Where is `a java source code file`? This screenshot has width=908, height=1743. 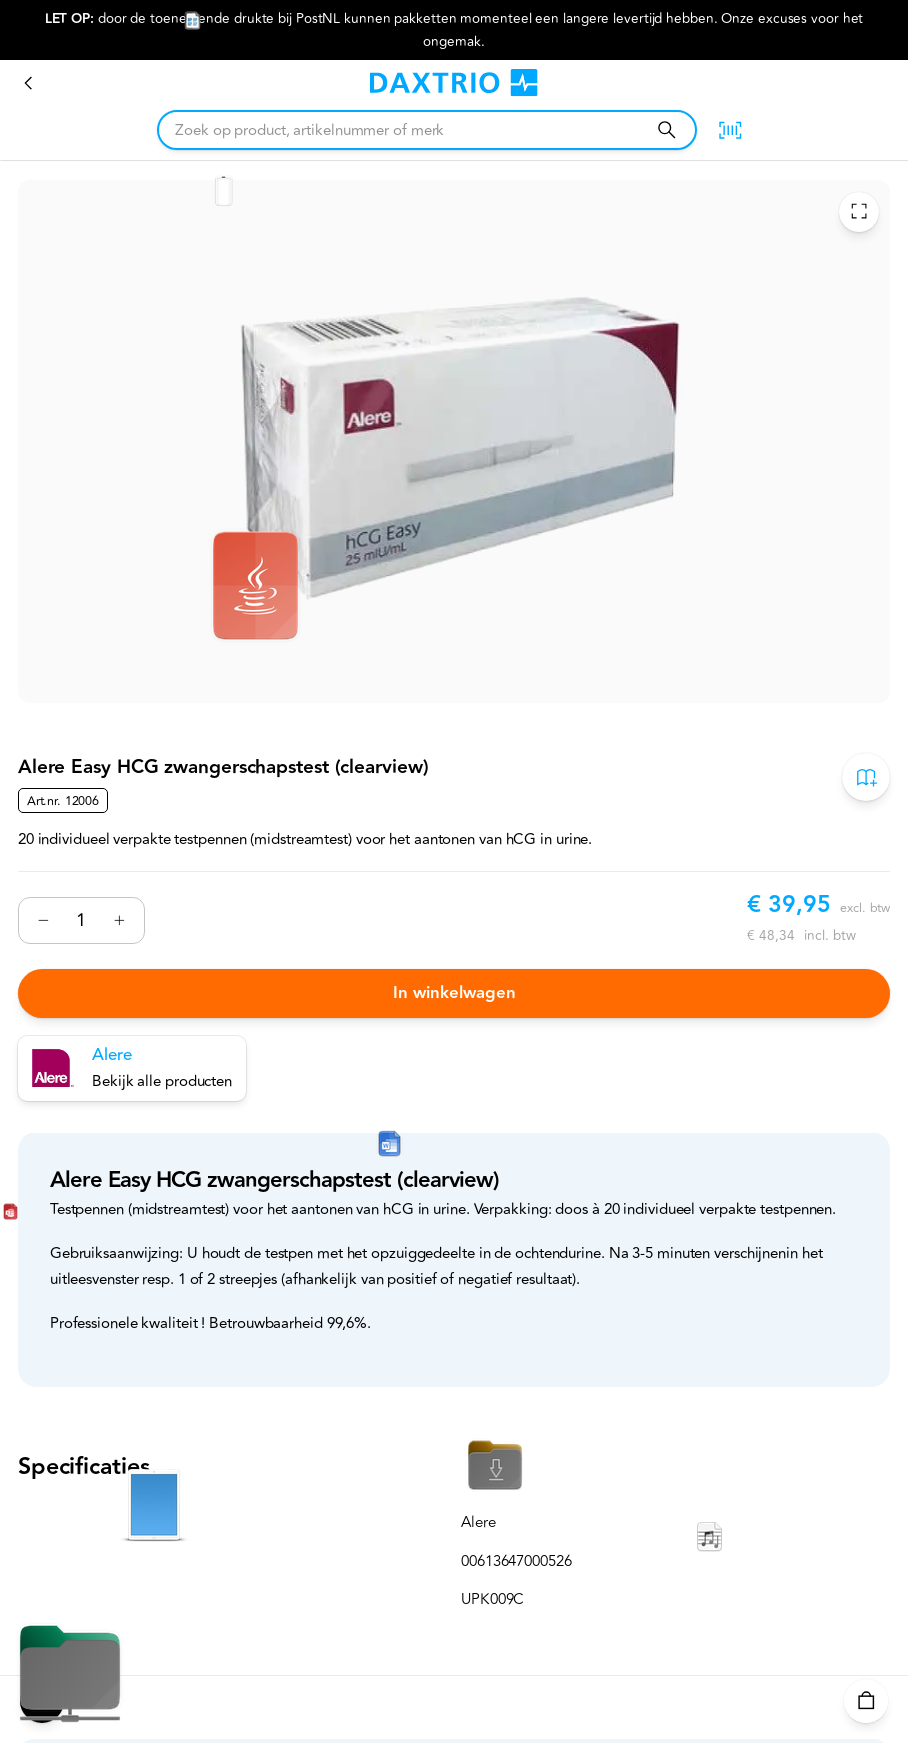 a java source code file is located at coordinates (255, 585).